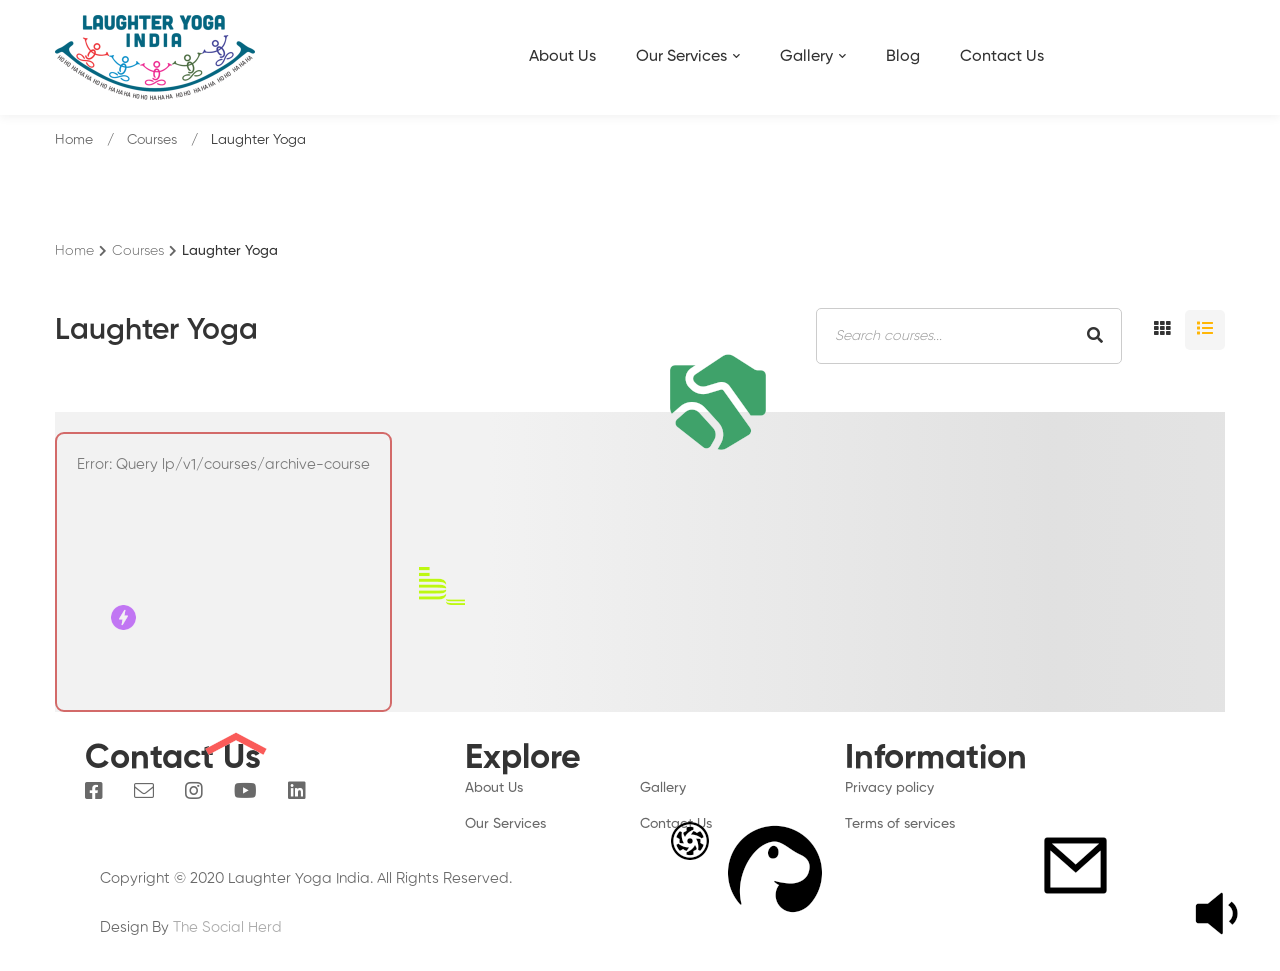  I want to click on quasar framework logo, so click(690, 841).